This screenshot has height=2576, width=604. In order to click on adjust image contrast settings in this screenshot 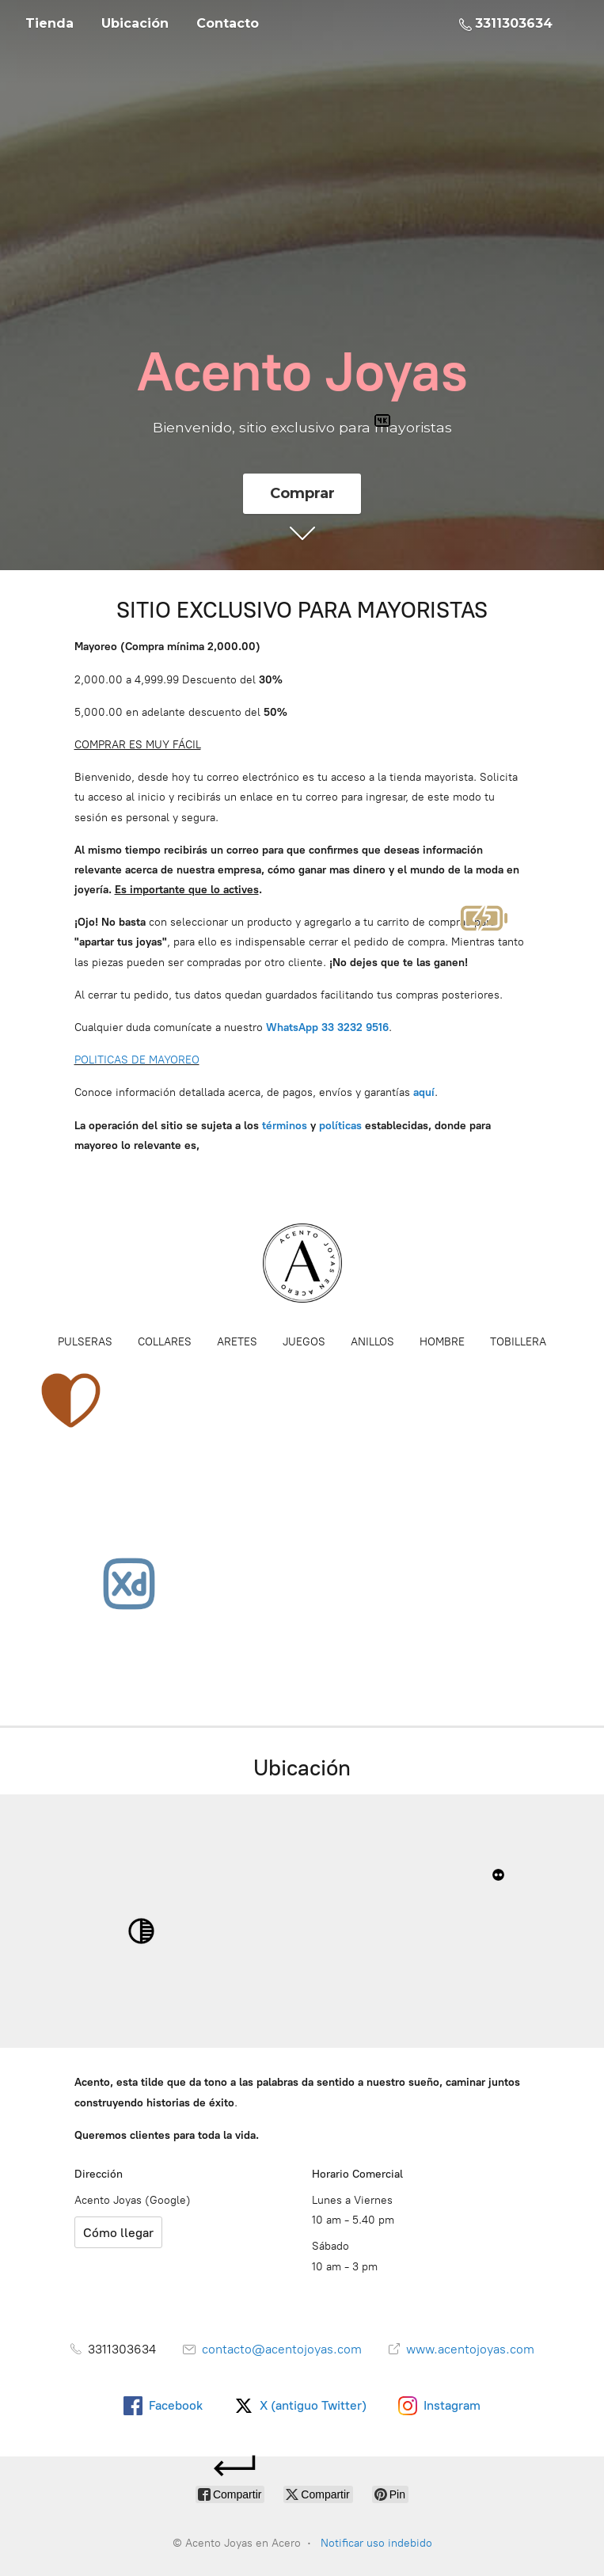, I will do `click(141, 1931)`.